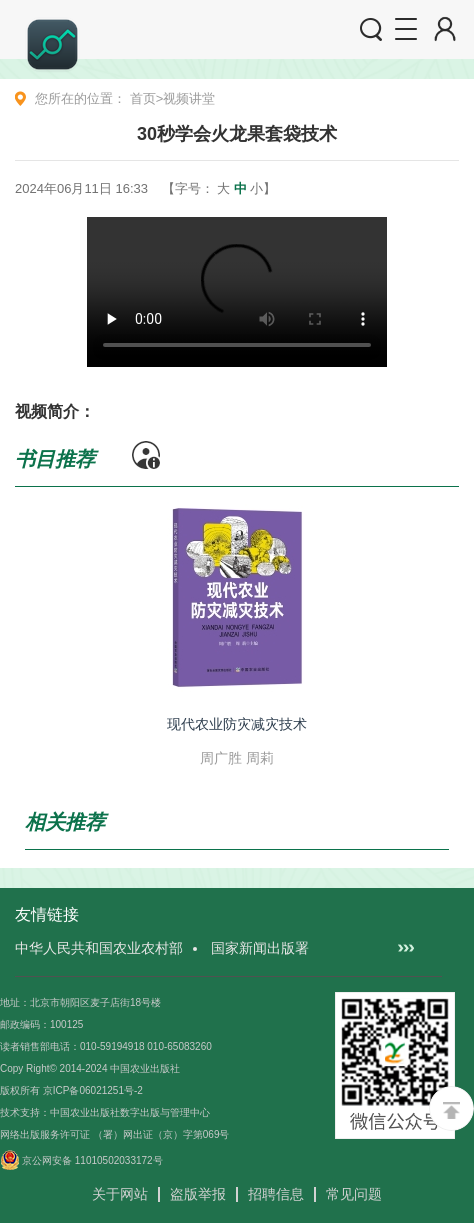  Describe the element at coordinates (52, 44) in the screenshot. I see `open gnome layout switcher settings` at that location.